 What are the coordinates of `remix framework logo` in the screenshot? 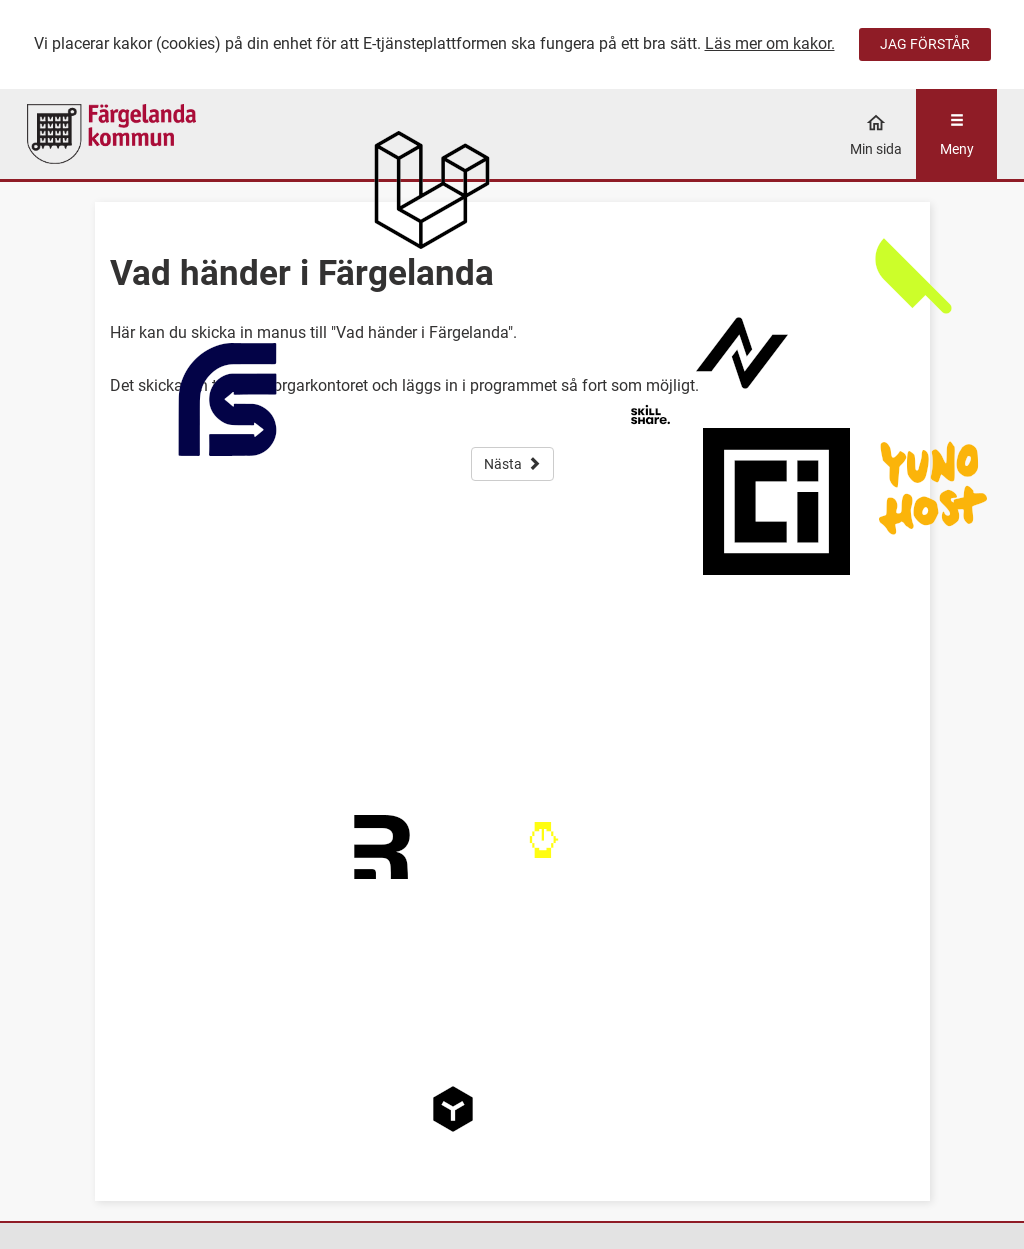 It's located at (382, 847).